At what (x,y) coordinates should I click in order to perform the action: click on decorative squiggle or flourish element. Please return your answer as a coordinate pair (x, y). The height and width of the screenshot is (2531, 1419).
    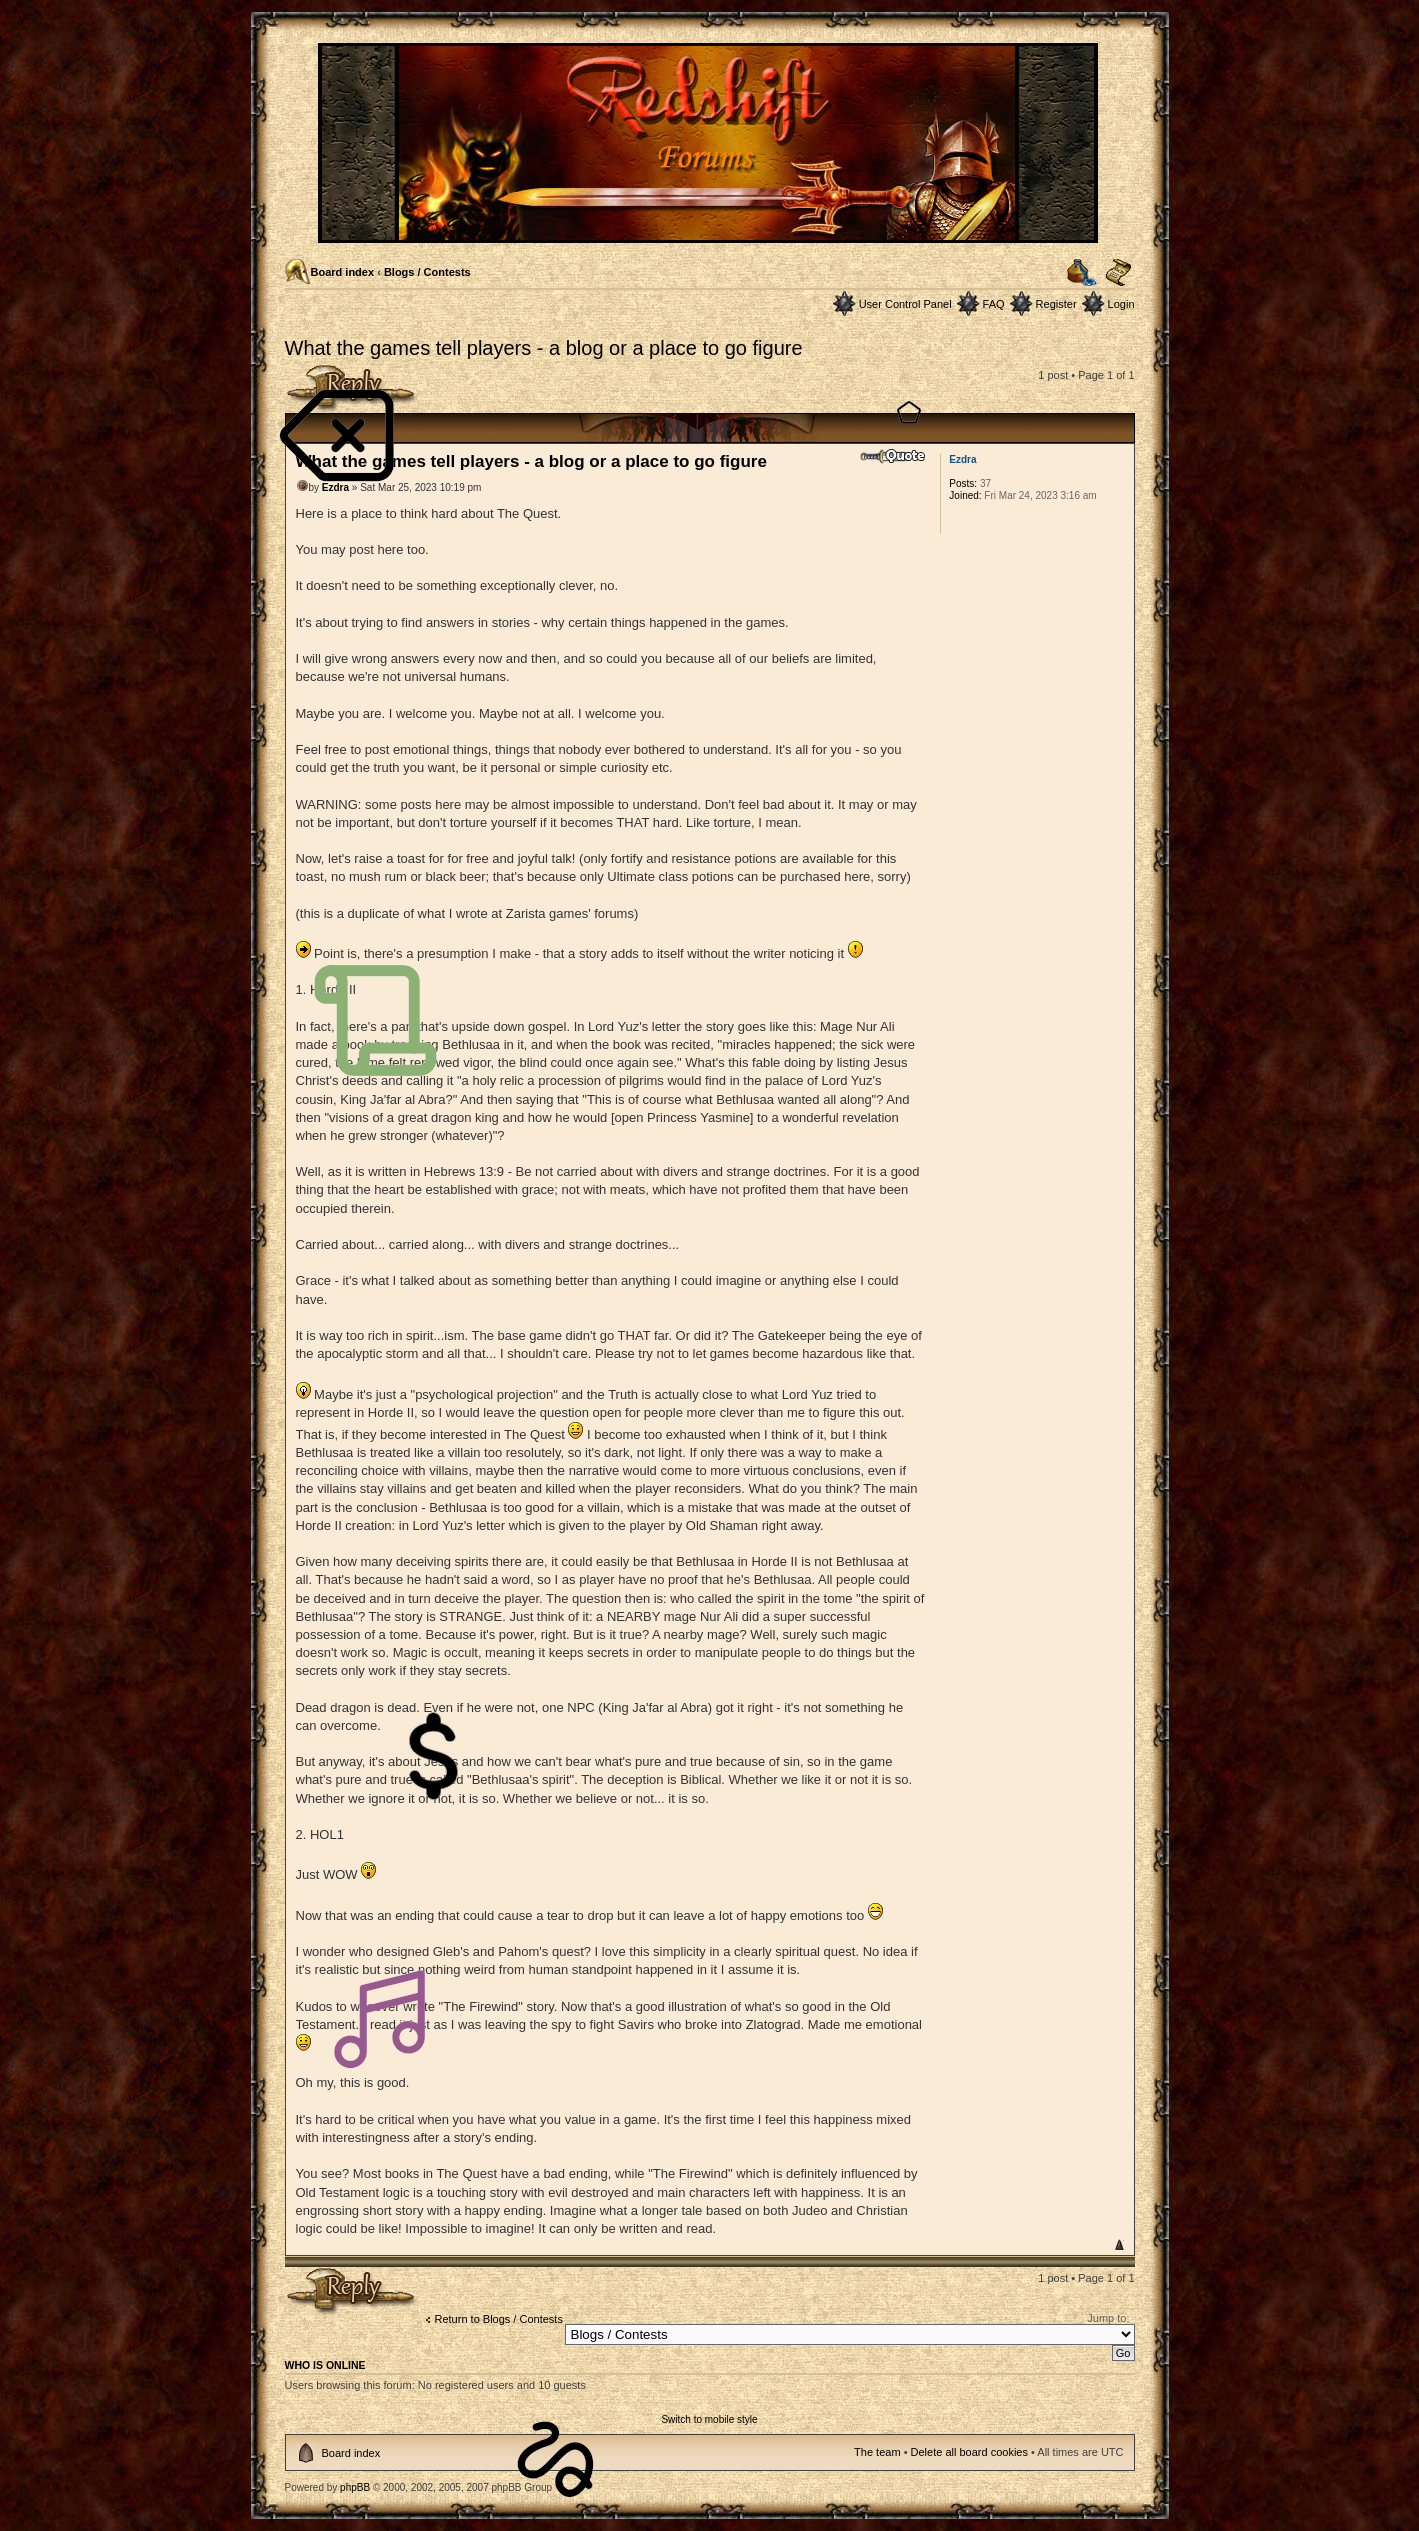
    Looking at the image, I should click on (555, 2459).